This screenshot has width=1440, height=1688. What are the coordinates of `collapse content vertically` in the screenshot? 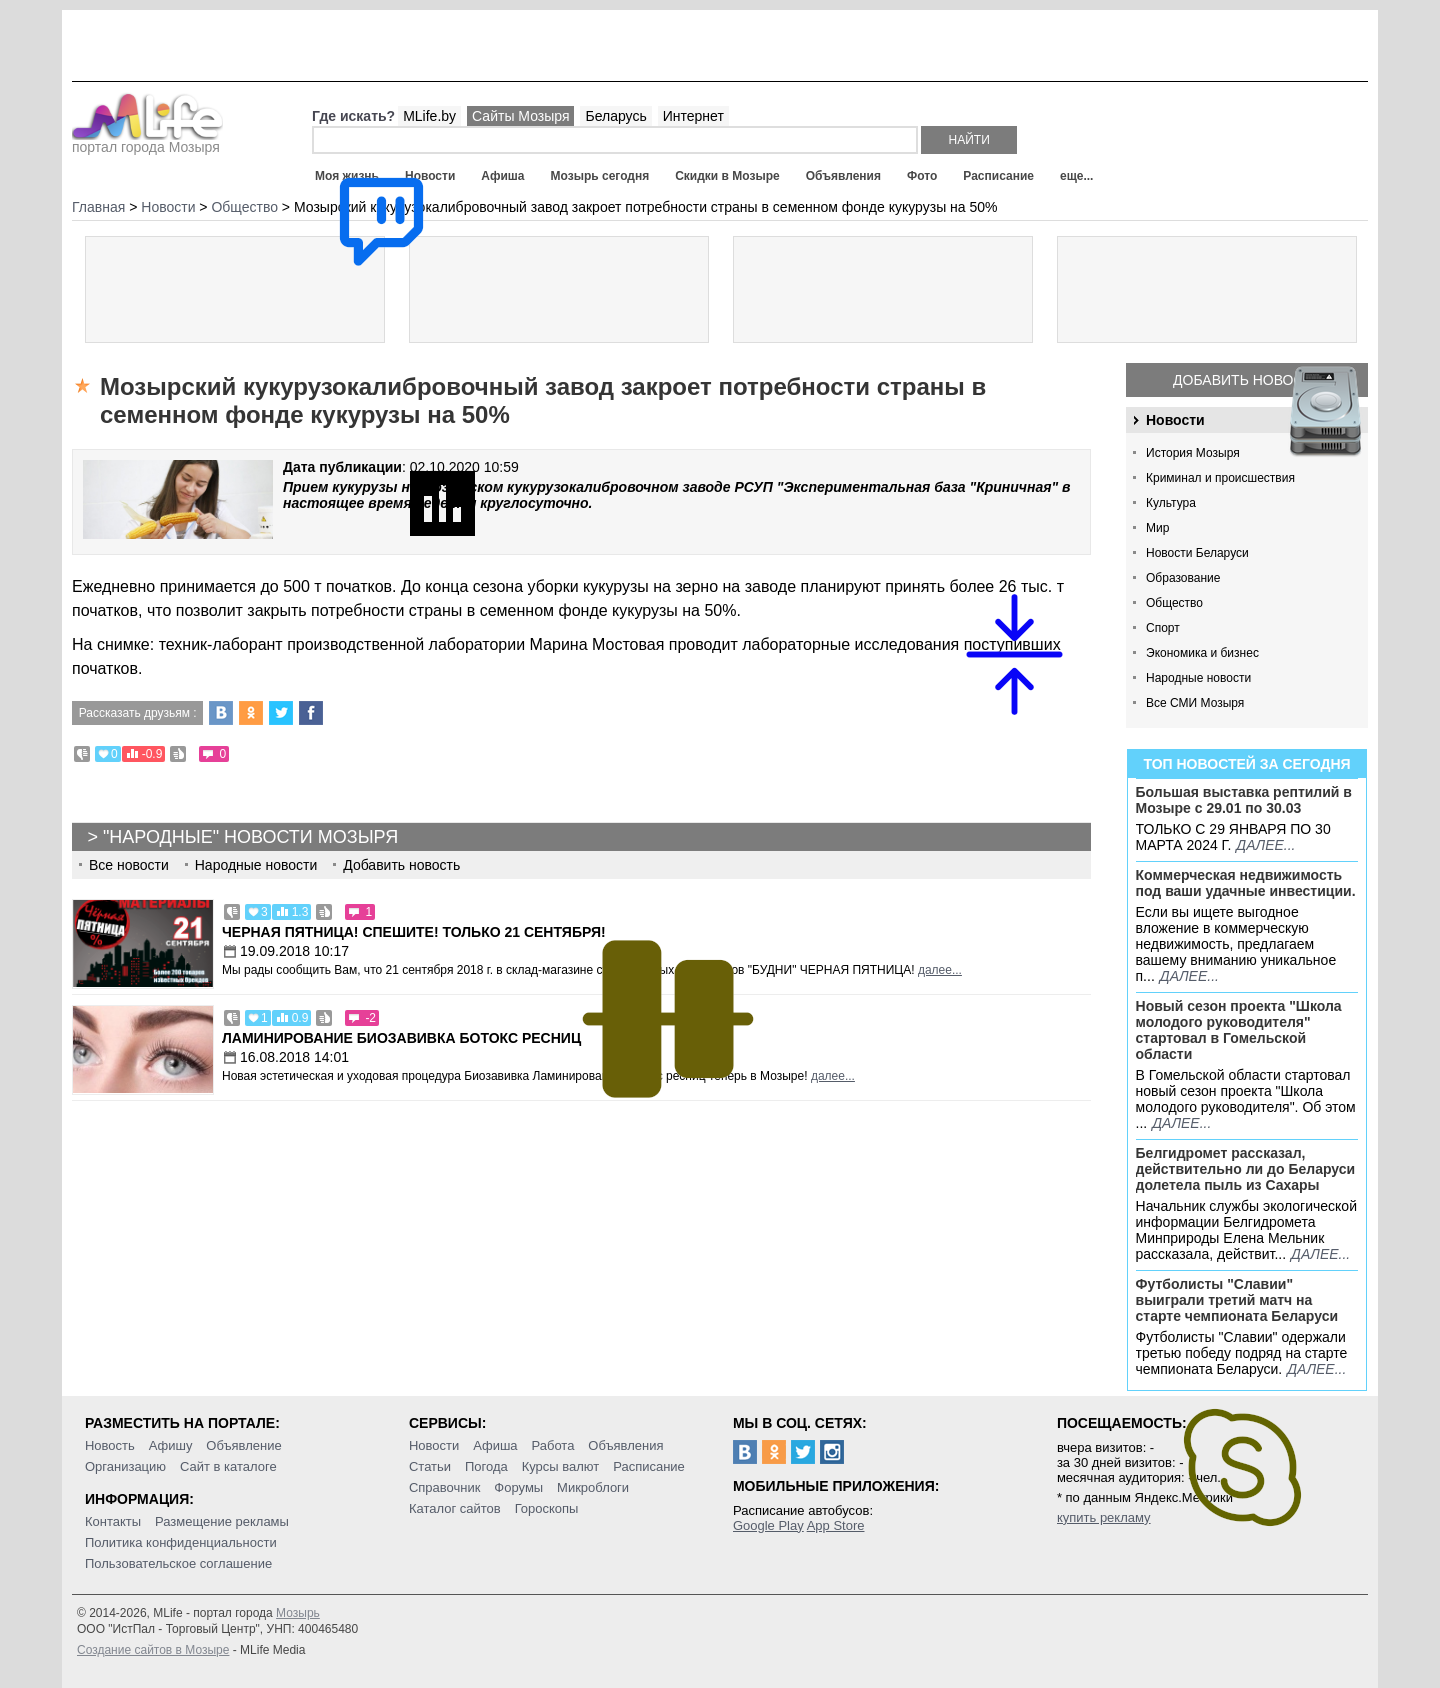 It's located at (1014, 654).